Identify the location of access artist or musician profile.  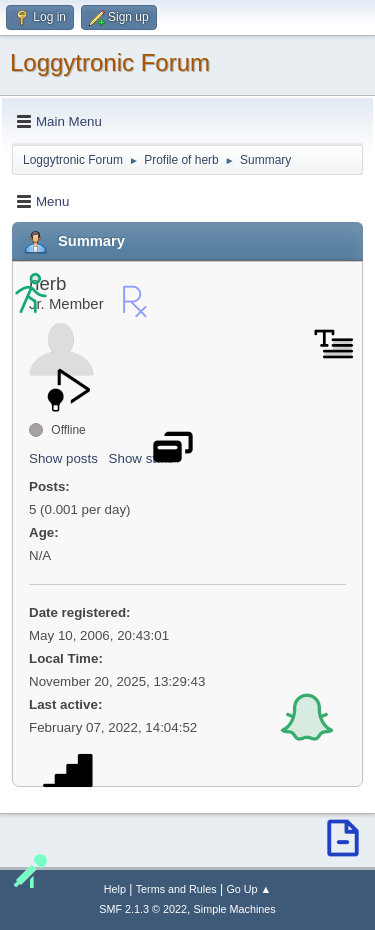
(30, 871).